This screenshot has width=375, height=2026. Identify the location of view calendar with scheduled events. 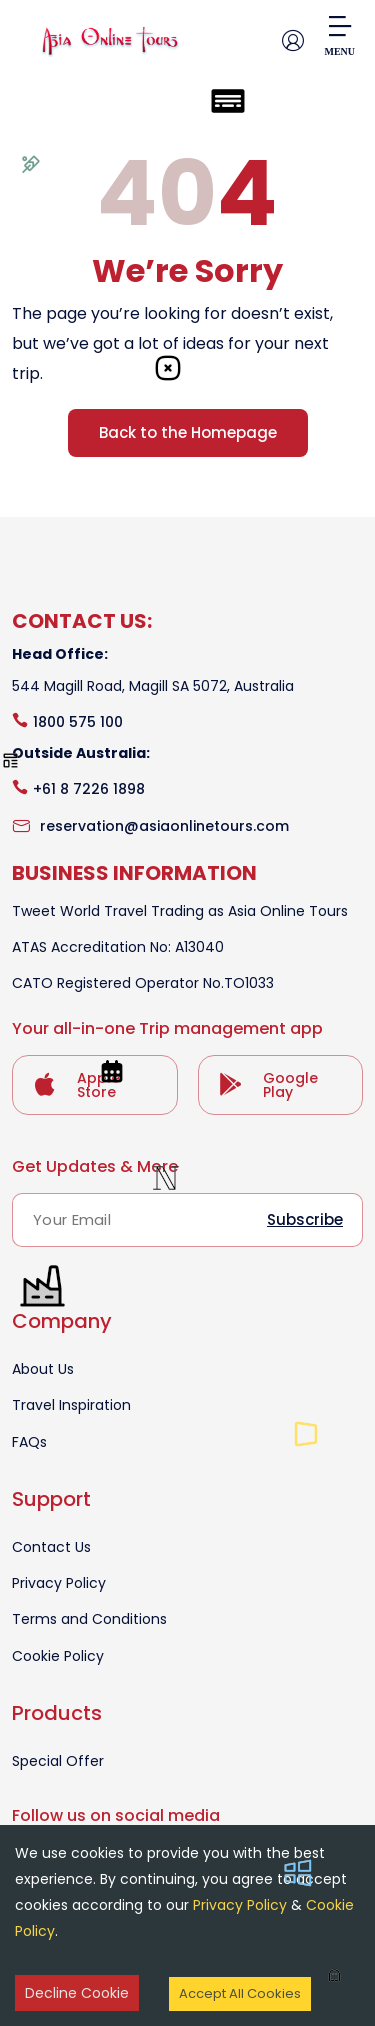
(112, 1072).